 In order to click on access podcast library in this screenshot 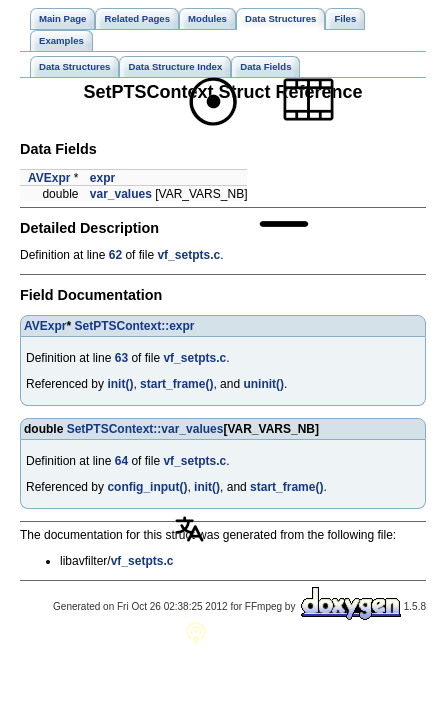, I will do `click(196, 633)`.